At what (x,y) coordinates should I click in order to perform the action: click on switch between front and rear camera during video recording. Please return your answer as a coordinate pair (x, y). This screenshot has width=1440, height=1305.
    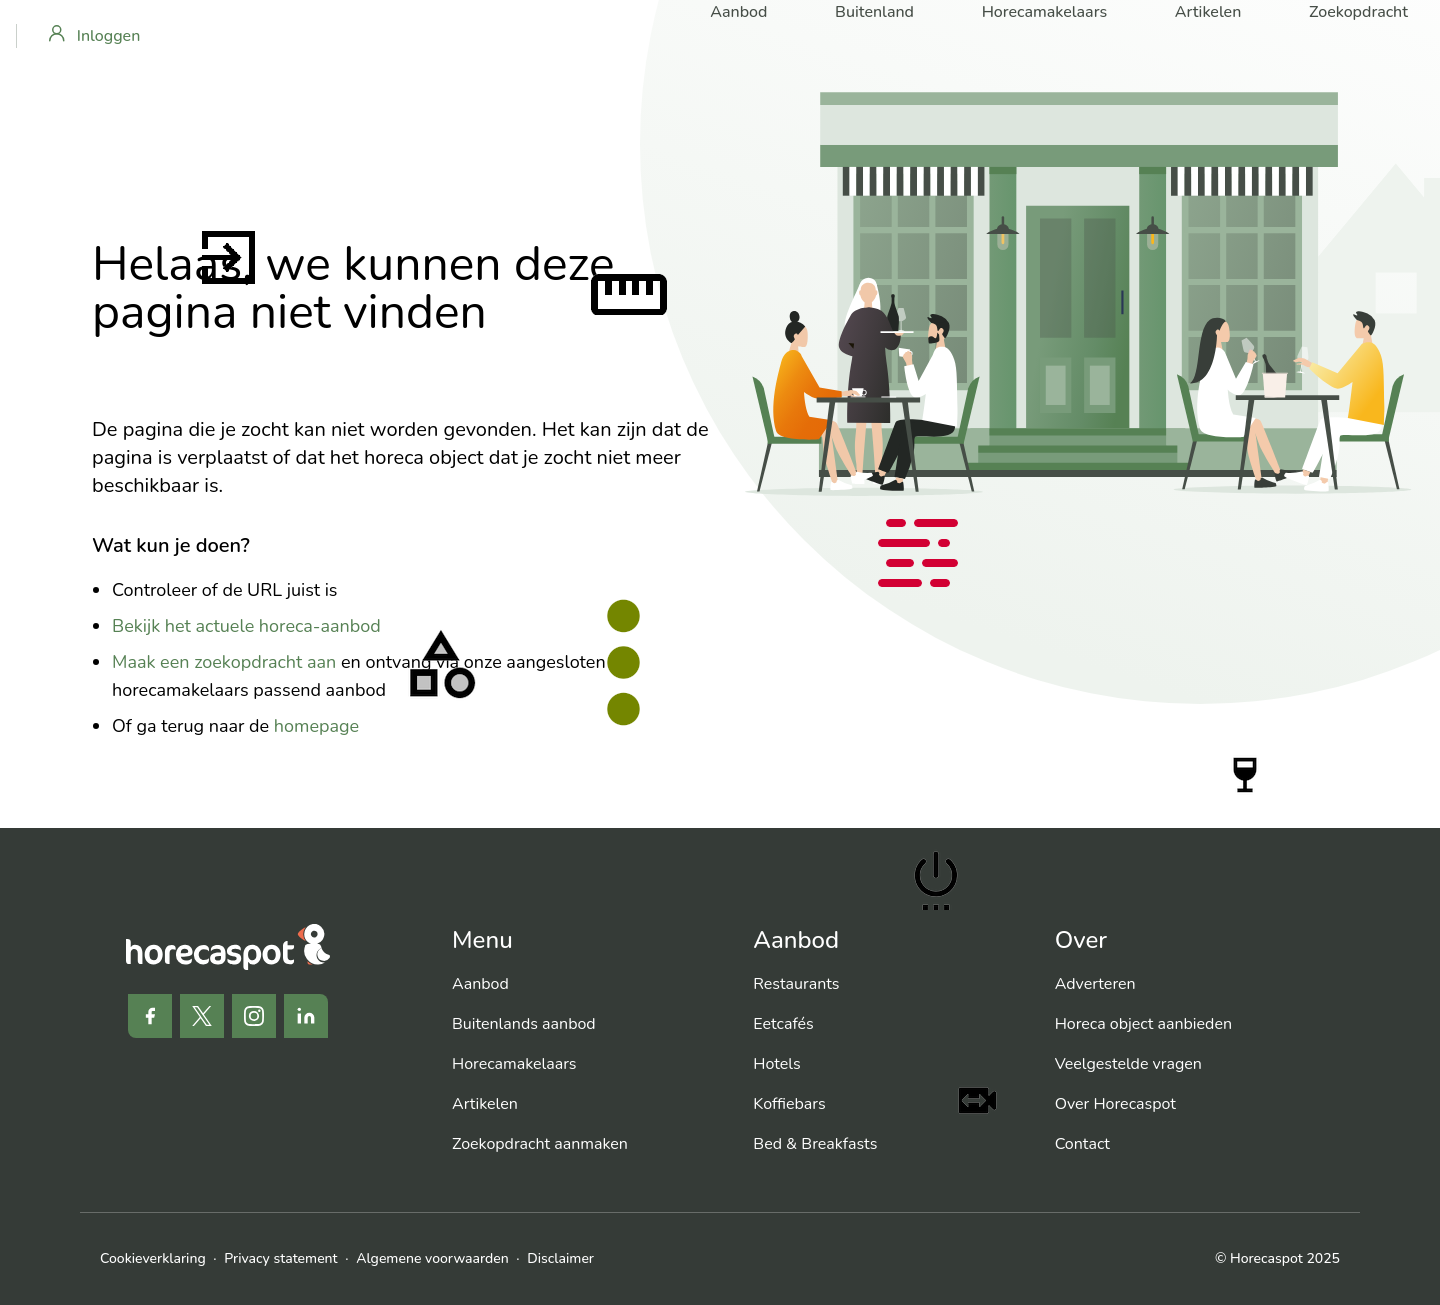
    Looking at the image, I should click on (977, 1100).